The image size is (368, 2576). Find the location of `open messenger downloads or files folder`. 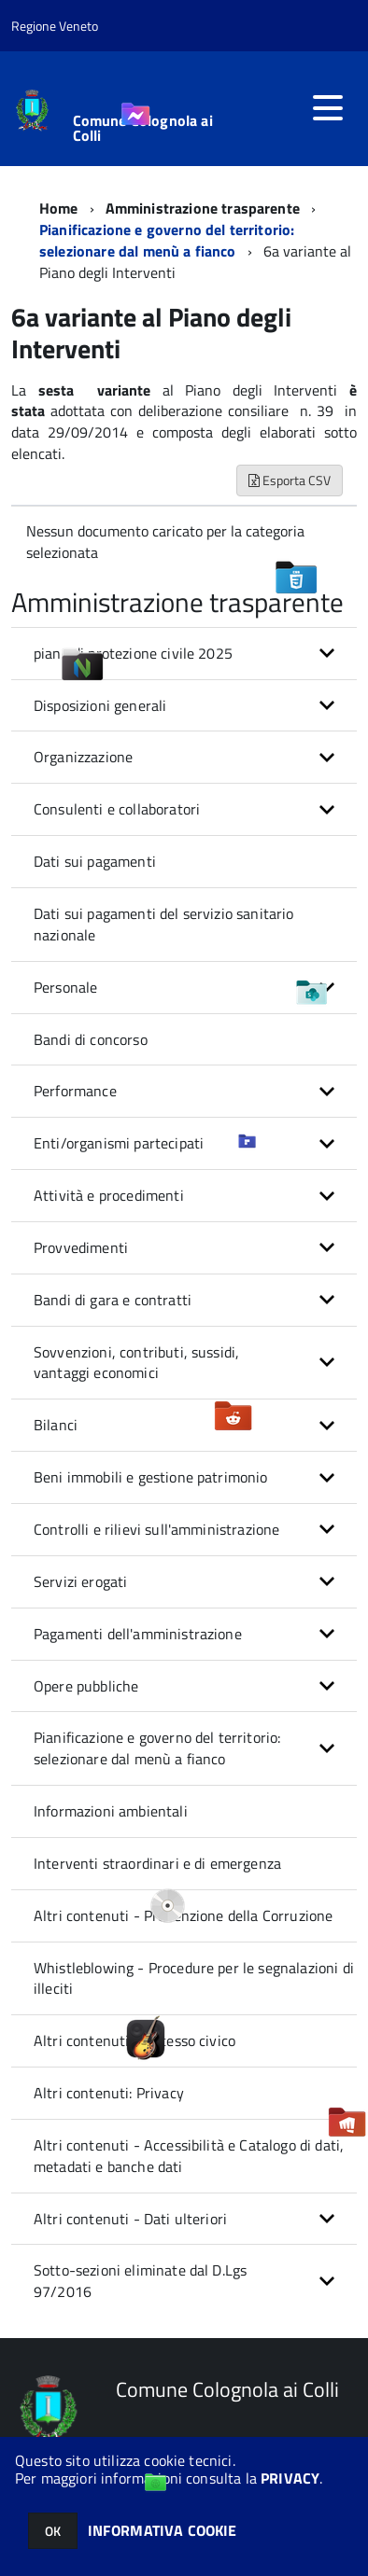

open messenger downloads or files folder is located at coordinates (135, 115).